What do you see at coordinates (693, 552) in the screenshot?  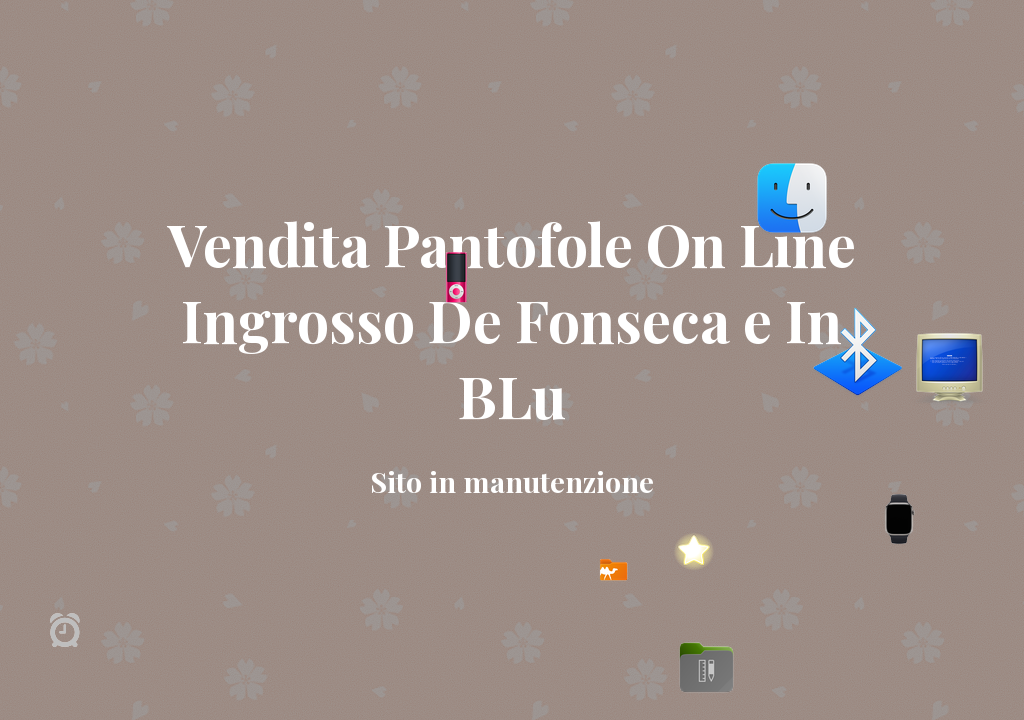 I see `indicates a new or recently added item` at bounding box center [693, 552].